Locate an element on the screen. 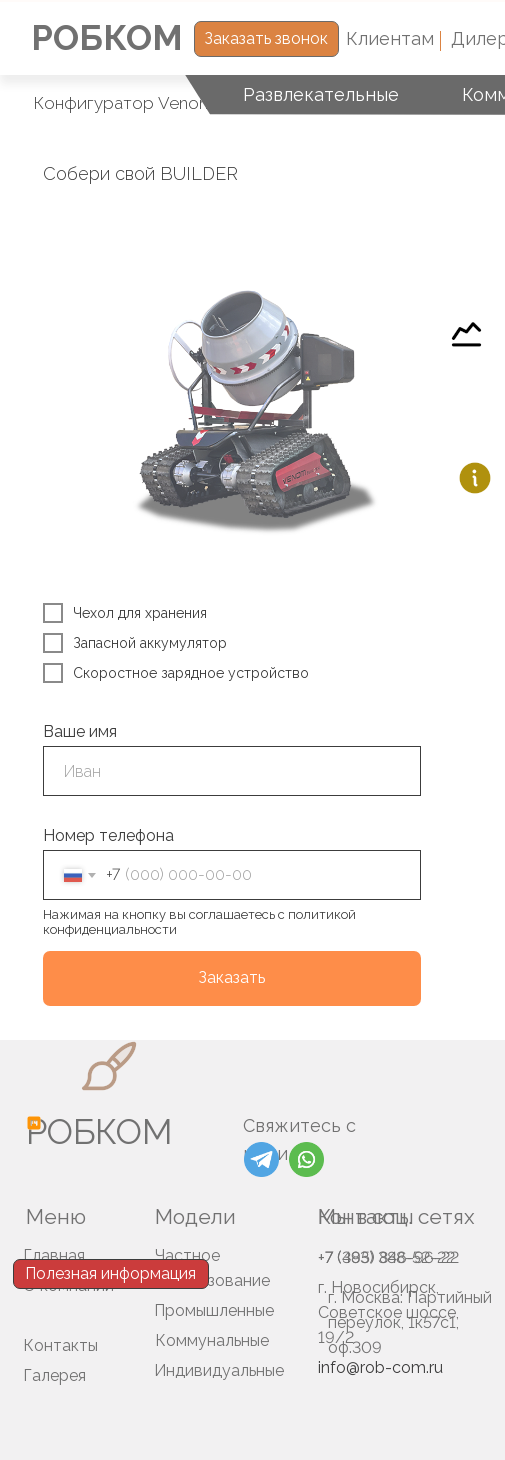  access drawing or painting tools is located at coordinates (111, 1067).